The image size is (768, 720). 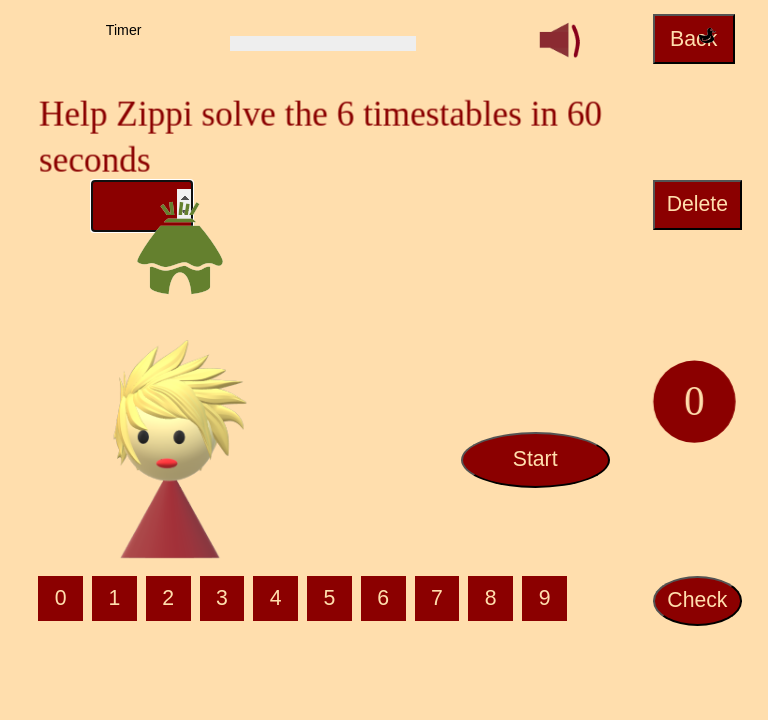 I want to click on select a hut or shelter in-game, so click(x=180, y=248).